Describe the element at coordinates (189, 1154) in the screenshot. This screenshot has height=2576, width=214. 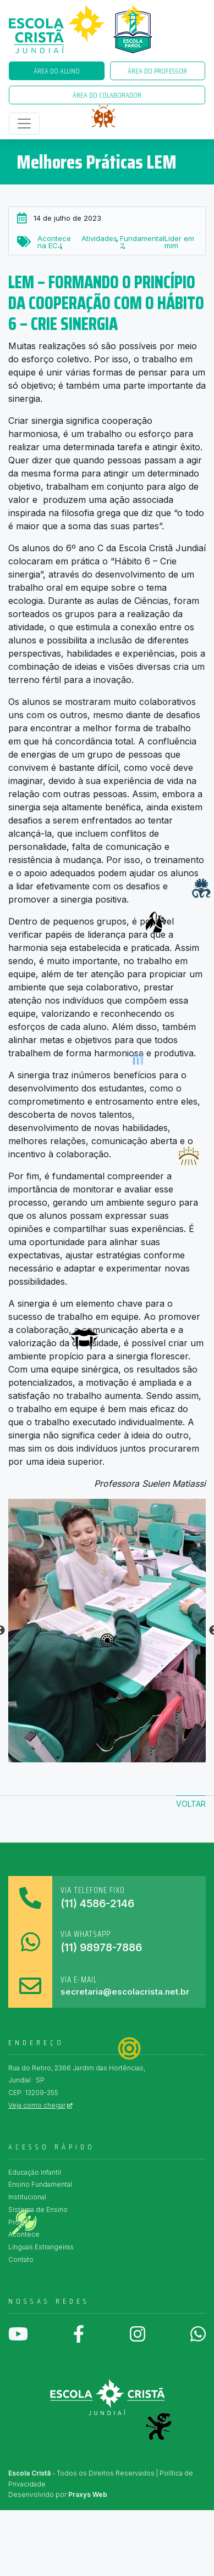
I see `access japanese garden or zen-themed content` at that location.